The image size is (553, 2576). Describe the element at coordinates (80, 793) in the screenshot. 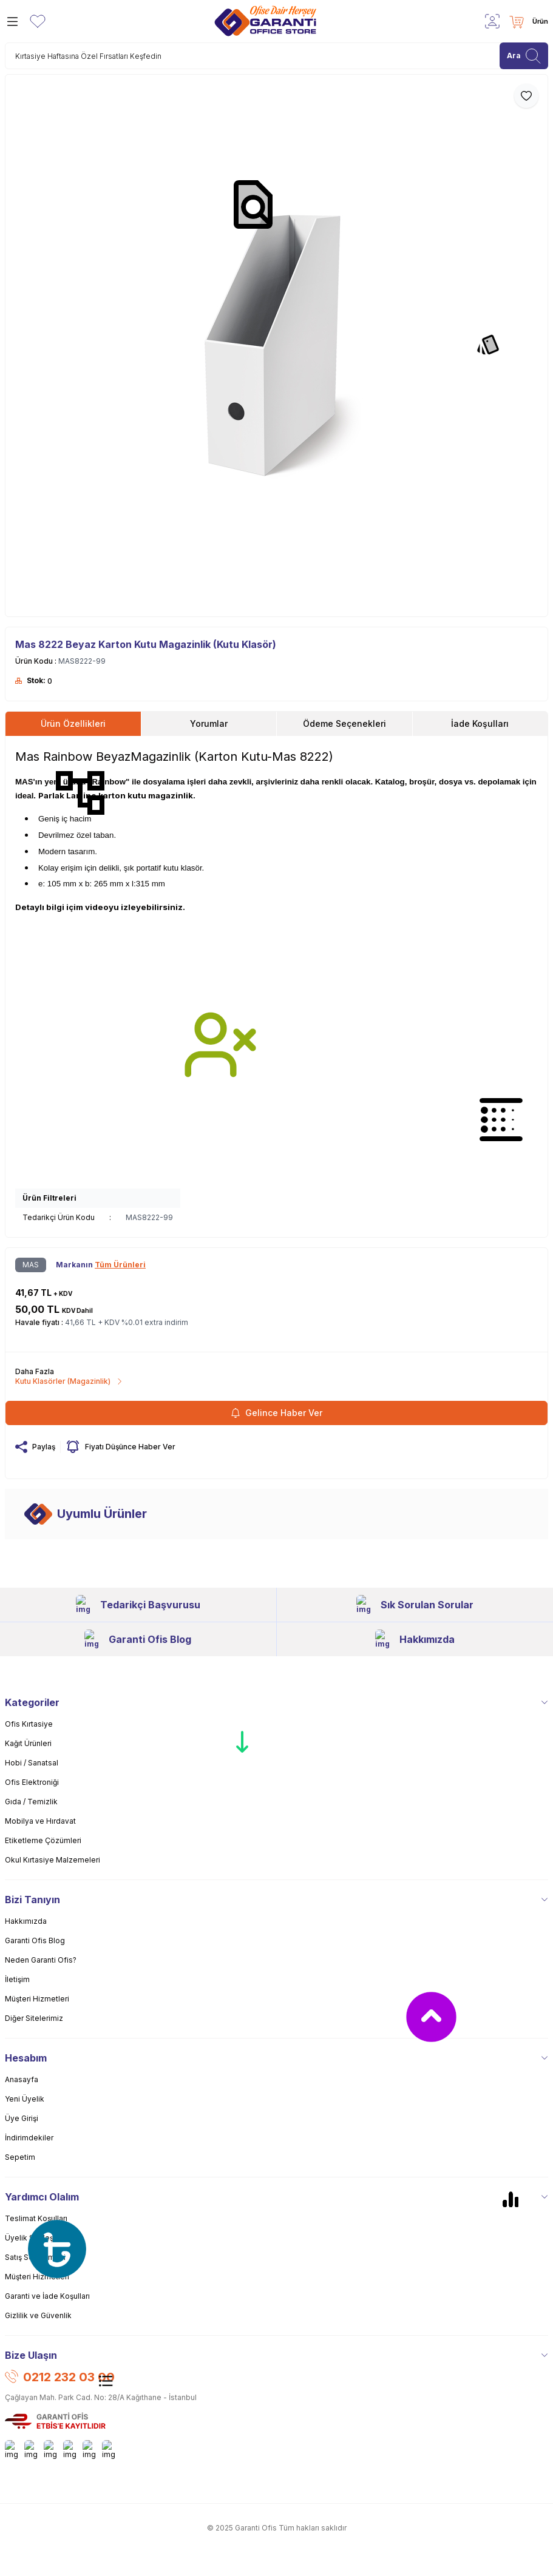

I see `view organizational hierarchy or structure` at that location.